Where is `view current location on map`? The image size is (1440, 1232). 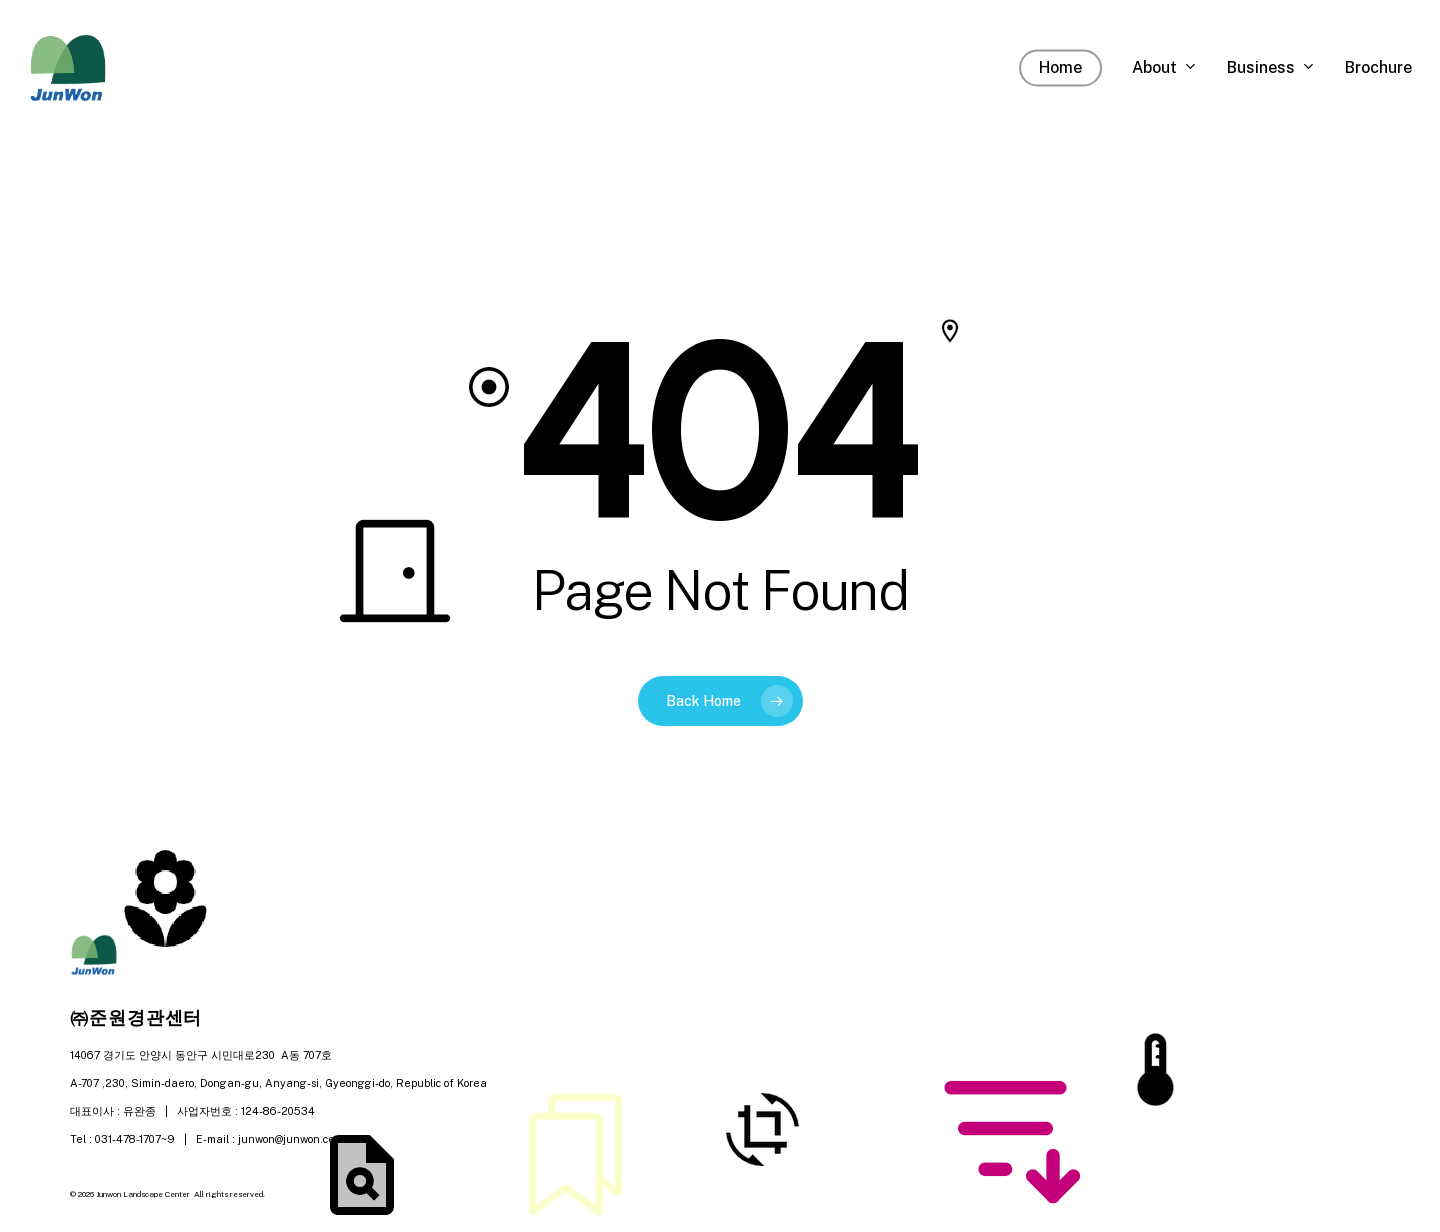 view current location on map is located at coordinates (950, 331).